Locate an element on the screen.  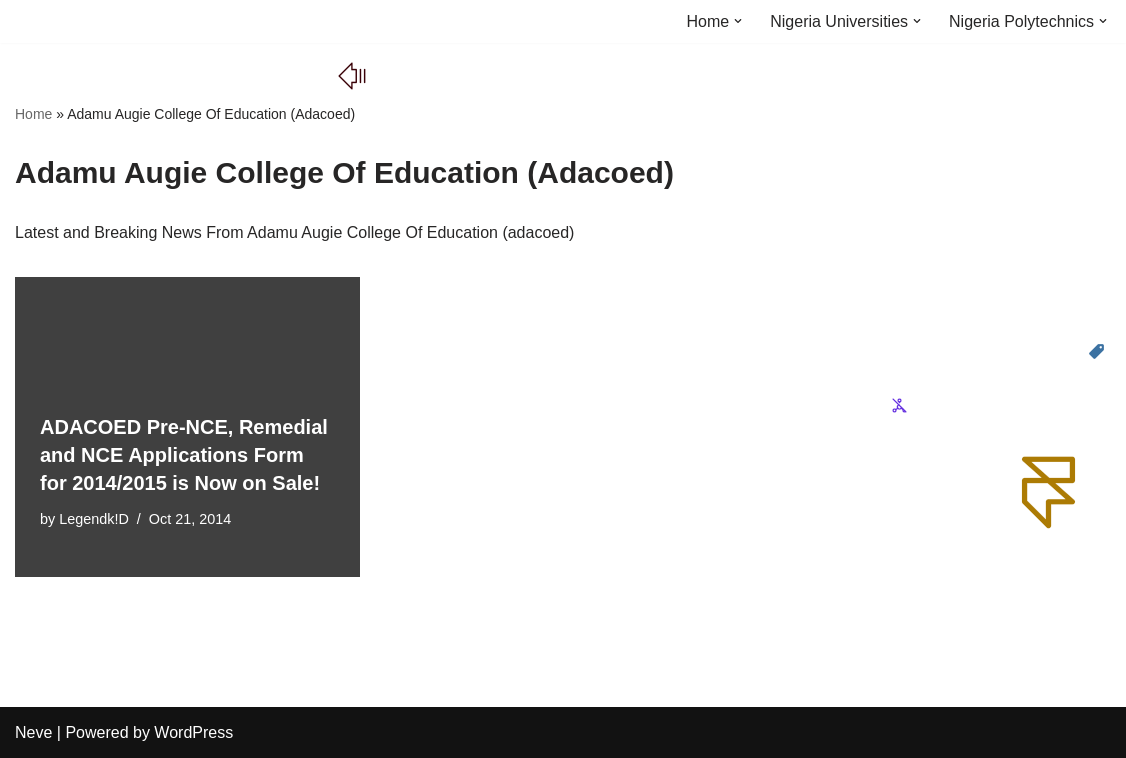
disable social sharing features is located at coordinates (899, 405).